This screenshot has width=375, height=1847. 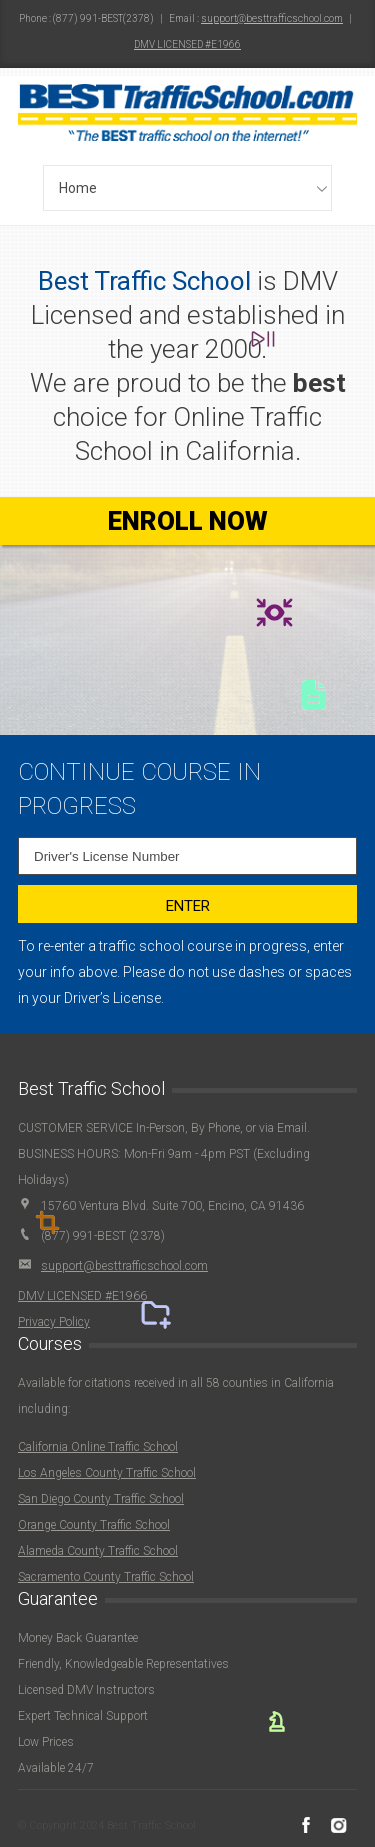 I want to click on play chess or access chess game, so click(x=277, y=1722).